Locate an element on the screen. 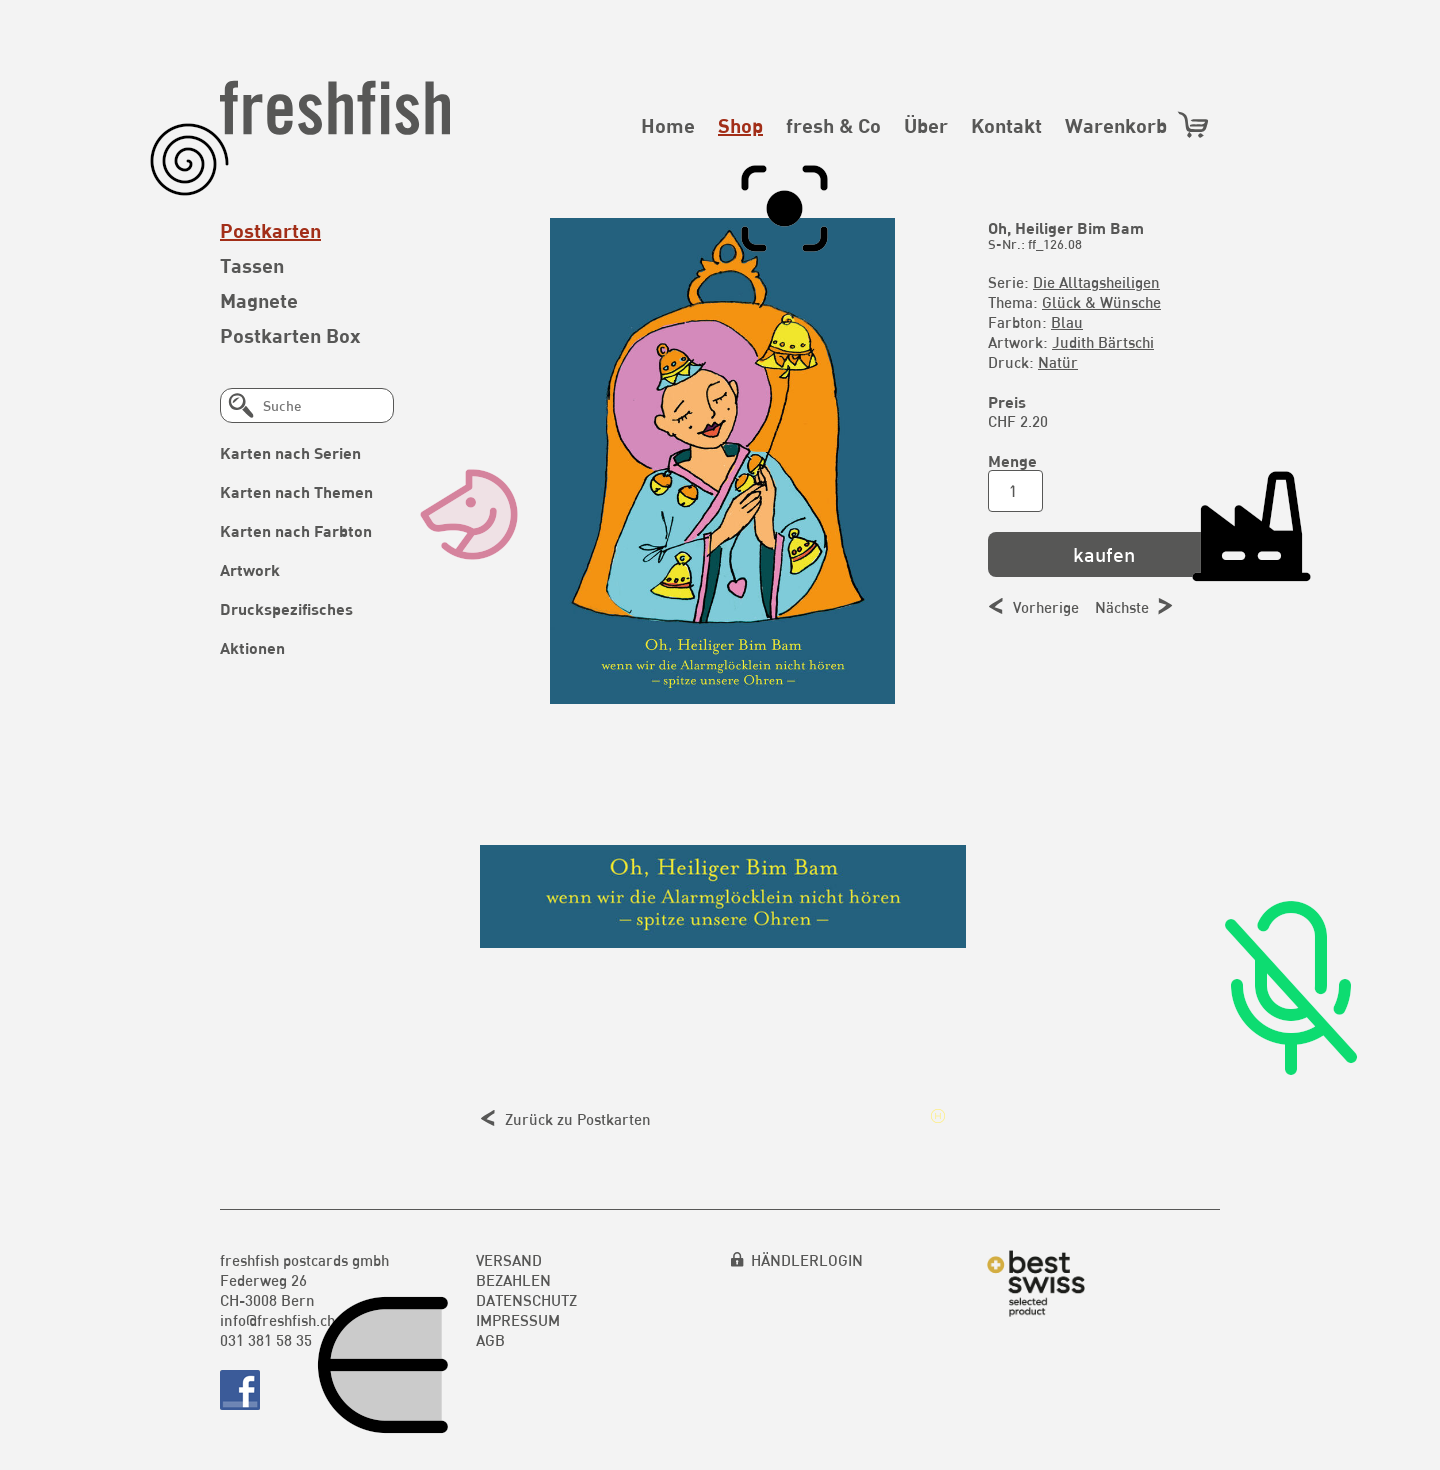 Image resolution: width=1440 pixels, height=1470 pixels. indicates loading or processing in progress is located at coordinates (185, 158).